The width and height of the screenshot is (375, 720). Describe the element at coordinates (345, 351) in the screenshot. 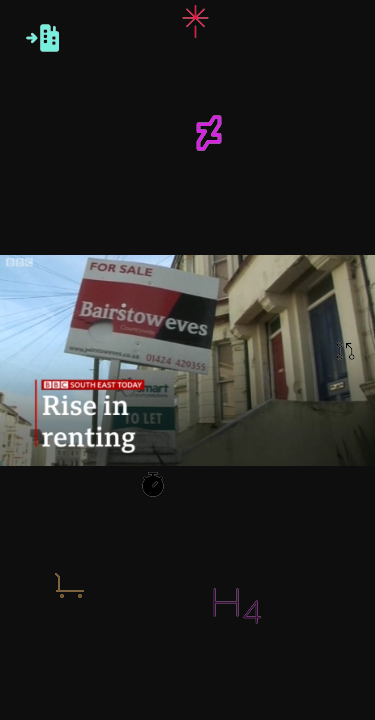

I see `create a new pull request` at that location.